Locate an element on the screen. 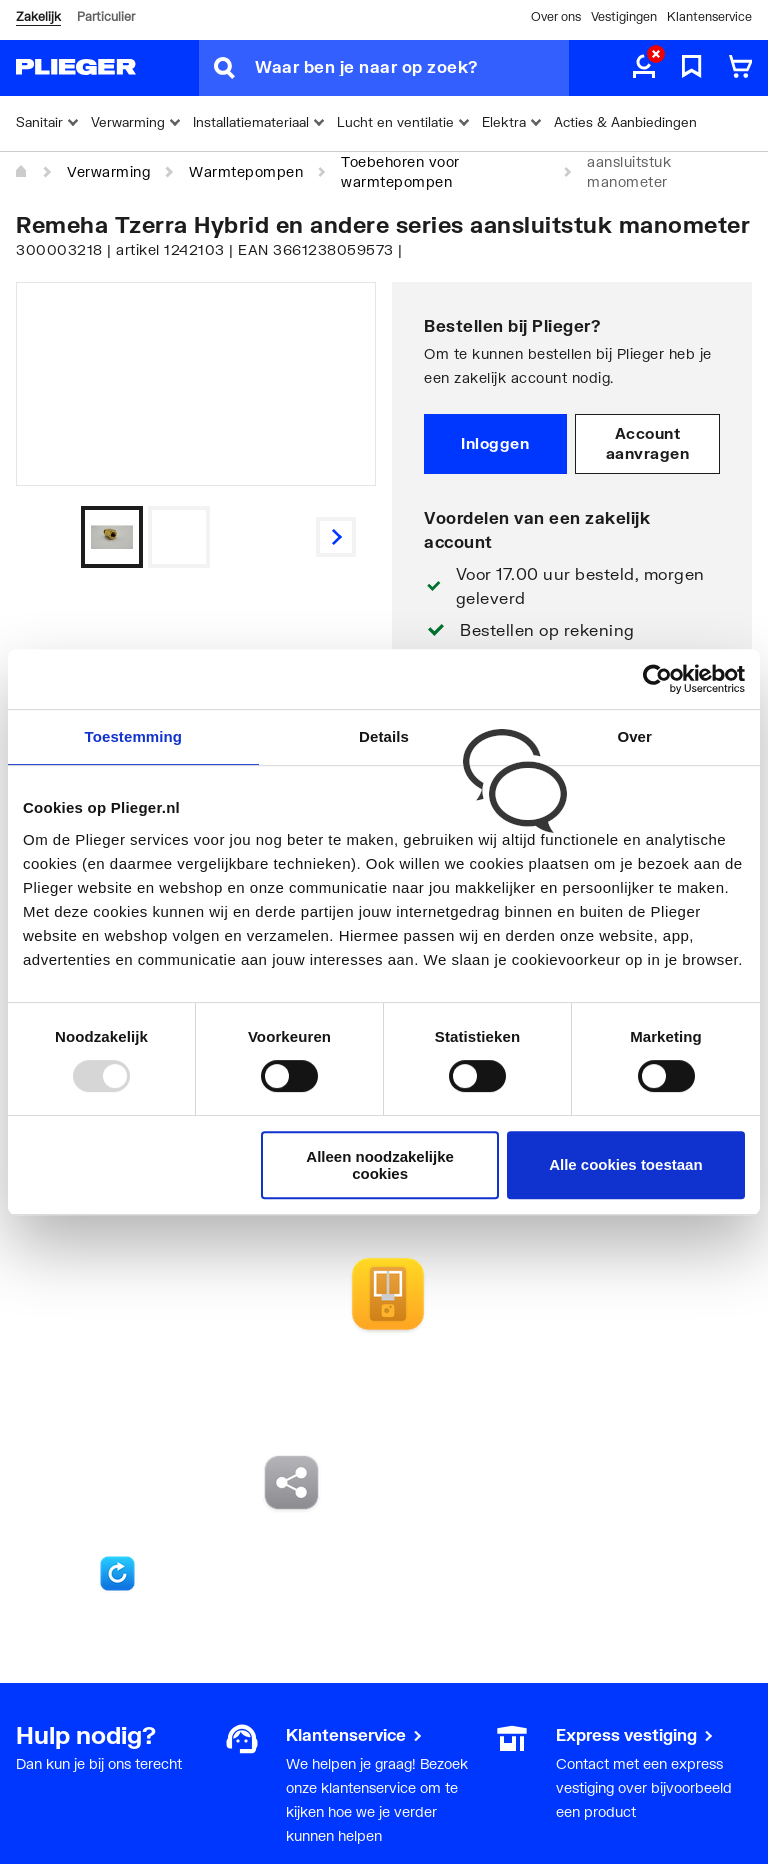 The height and width of the screenshot is (1864, 768). open Piper mouse configuration app is located at coordinates (388, 1294).